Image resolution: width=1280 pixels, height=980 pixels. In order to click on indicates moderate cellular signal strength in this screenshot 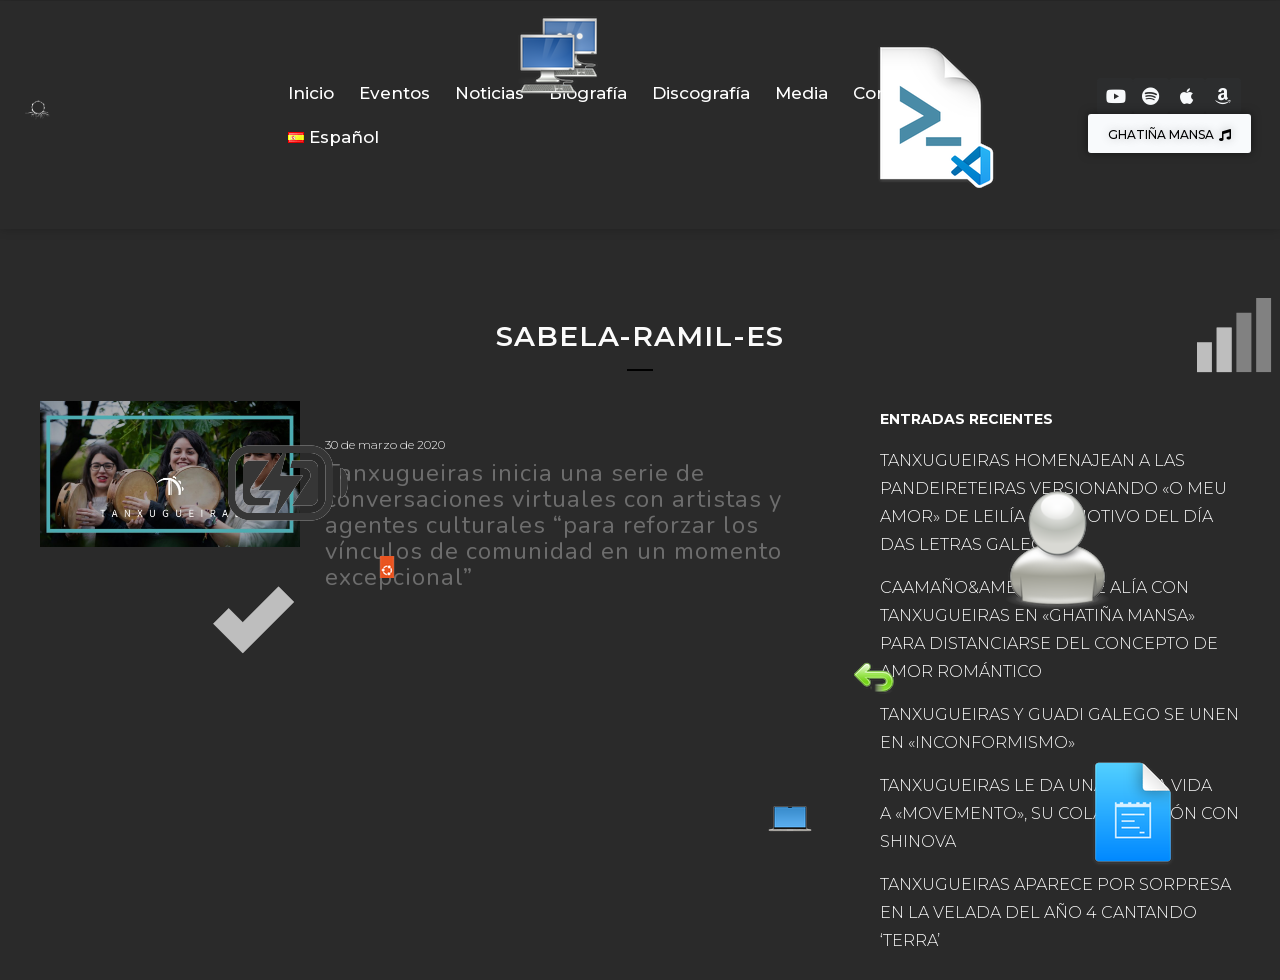, I will do `click(1236, 337)`.